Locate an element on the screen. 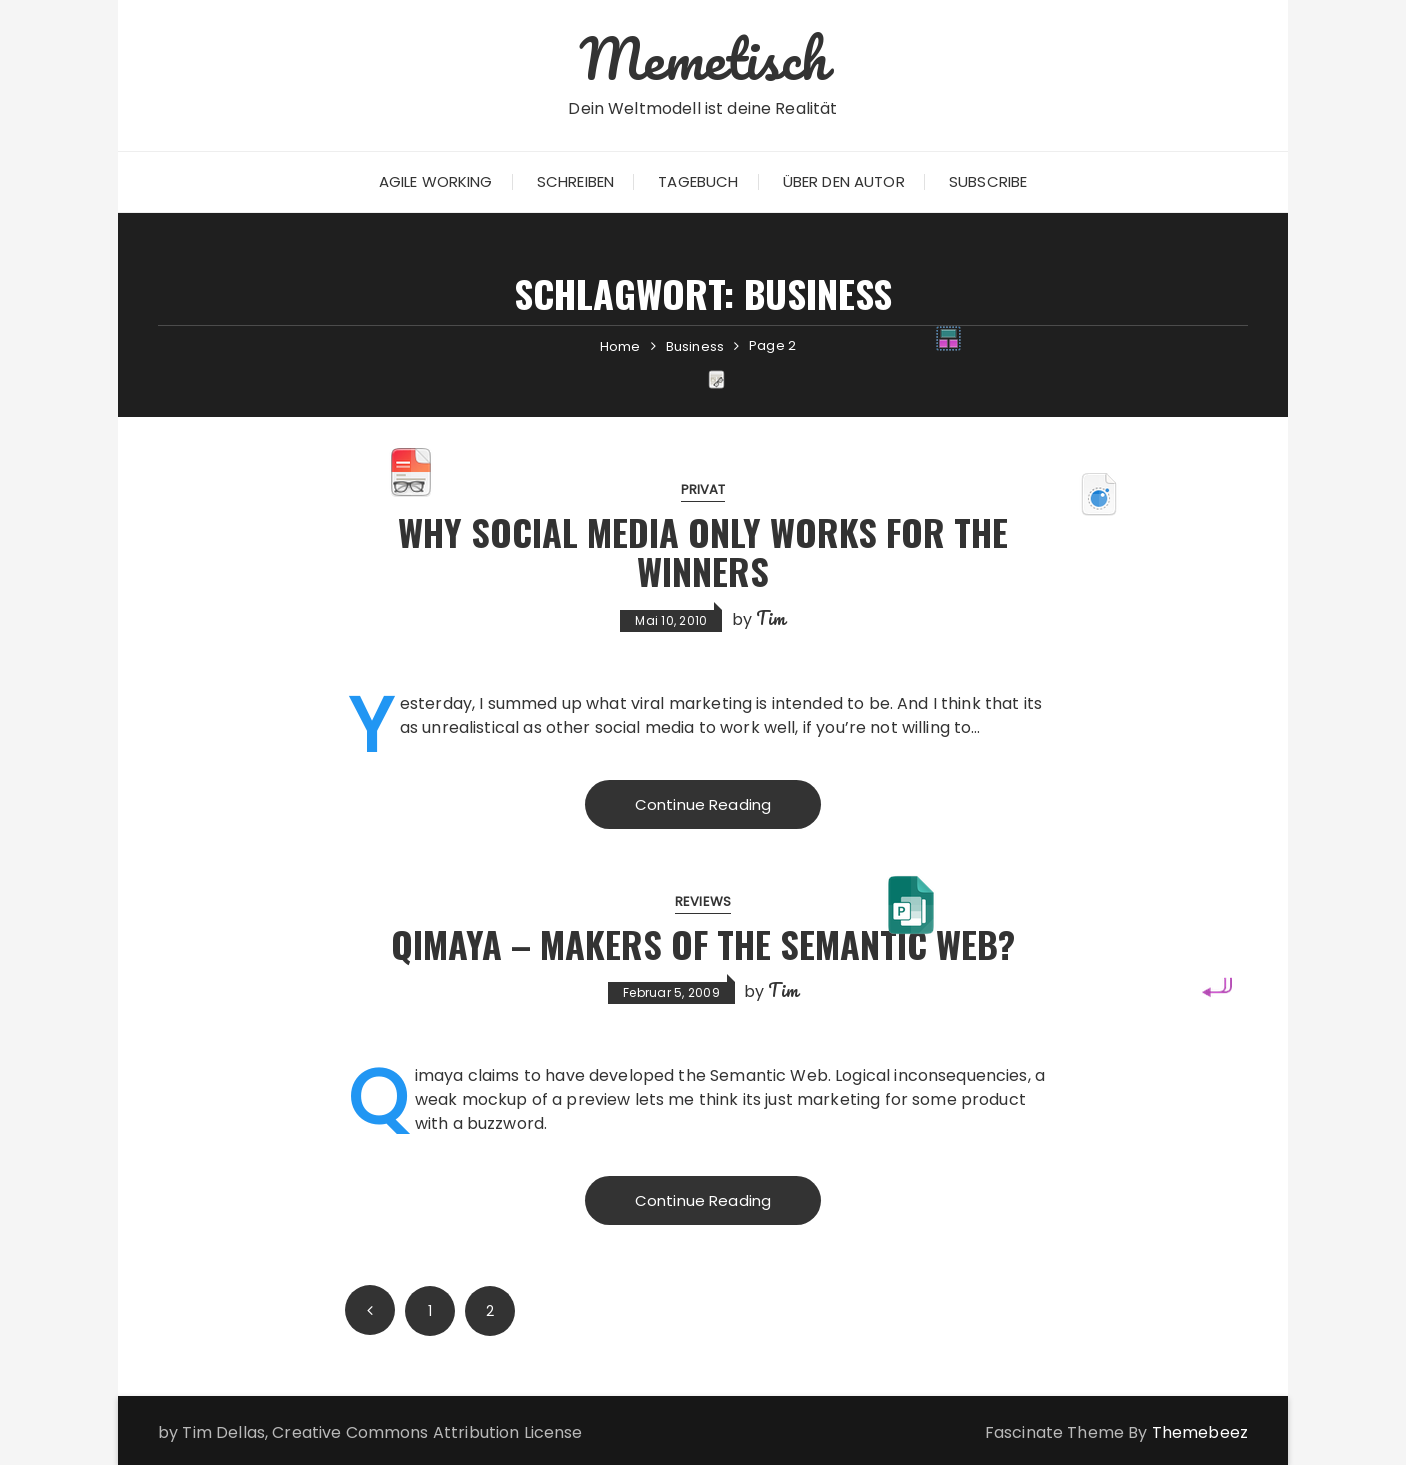 The width and height of the screenshot is (1406, 1465). reply to all recipients of an email is located at coordinates (1216, 985).